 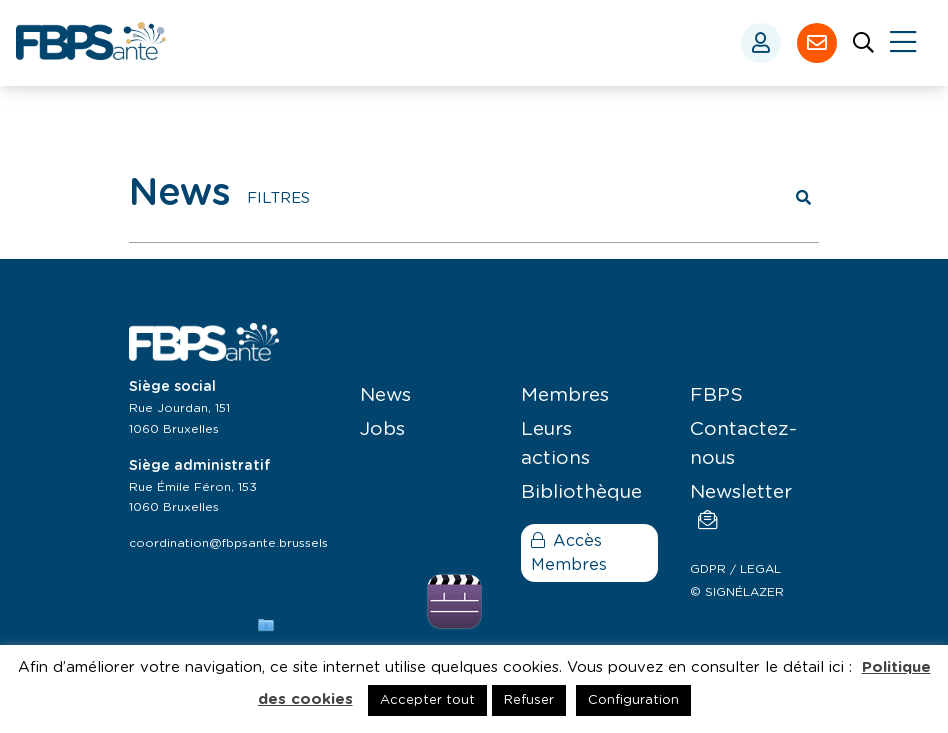 What do you see at coordinates (266, 625) in the screenshot?
I see `open Intego security software folder` at bounding box center [266, 625].